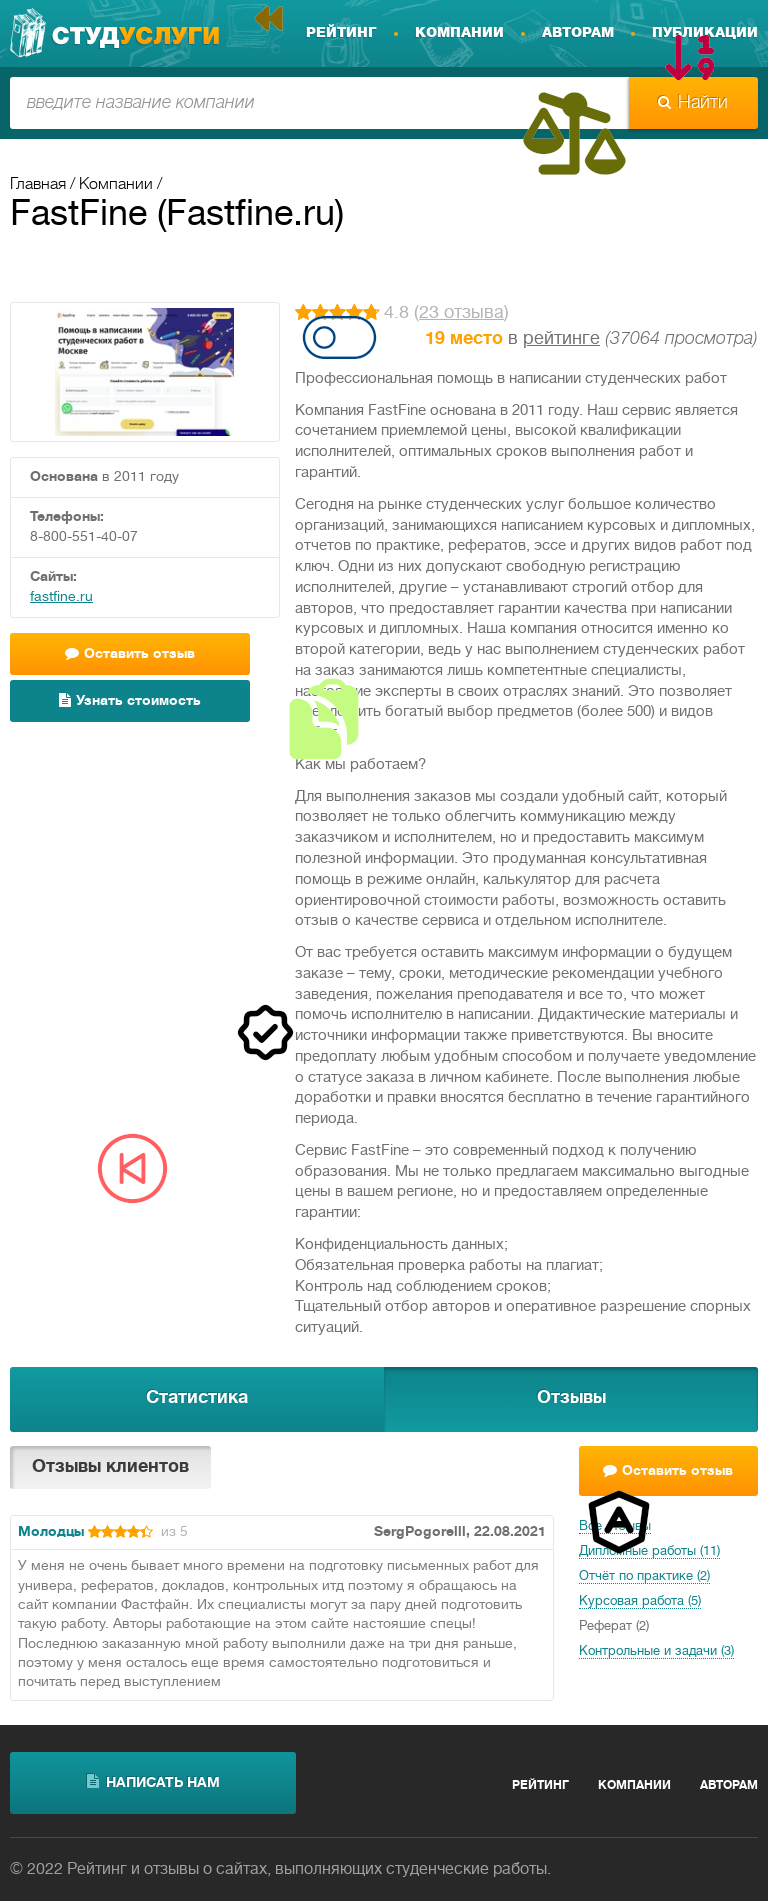 The image size is (768, 1901). I want to click on copy content to clipboard, so click(324, 719).